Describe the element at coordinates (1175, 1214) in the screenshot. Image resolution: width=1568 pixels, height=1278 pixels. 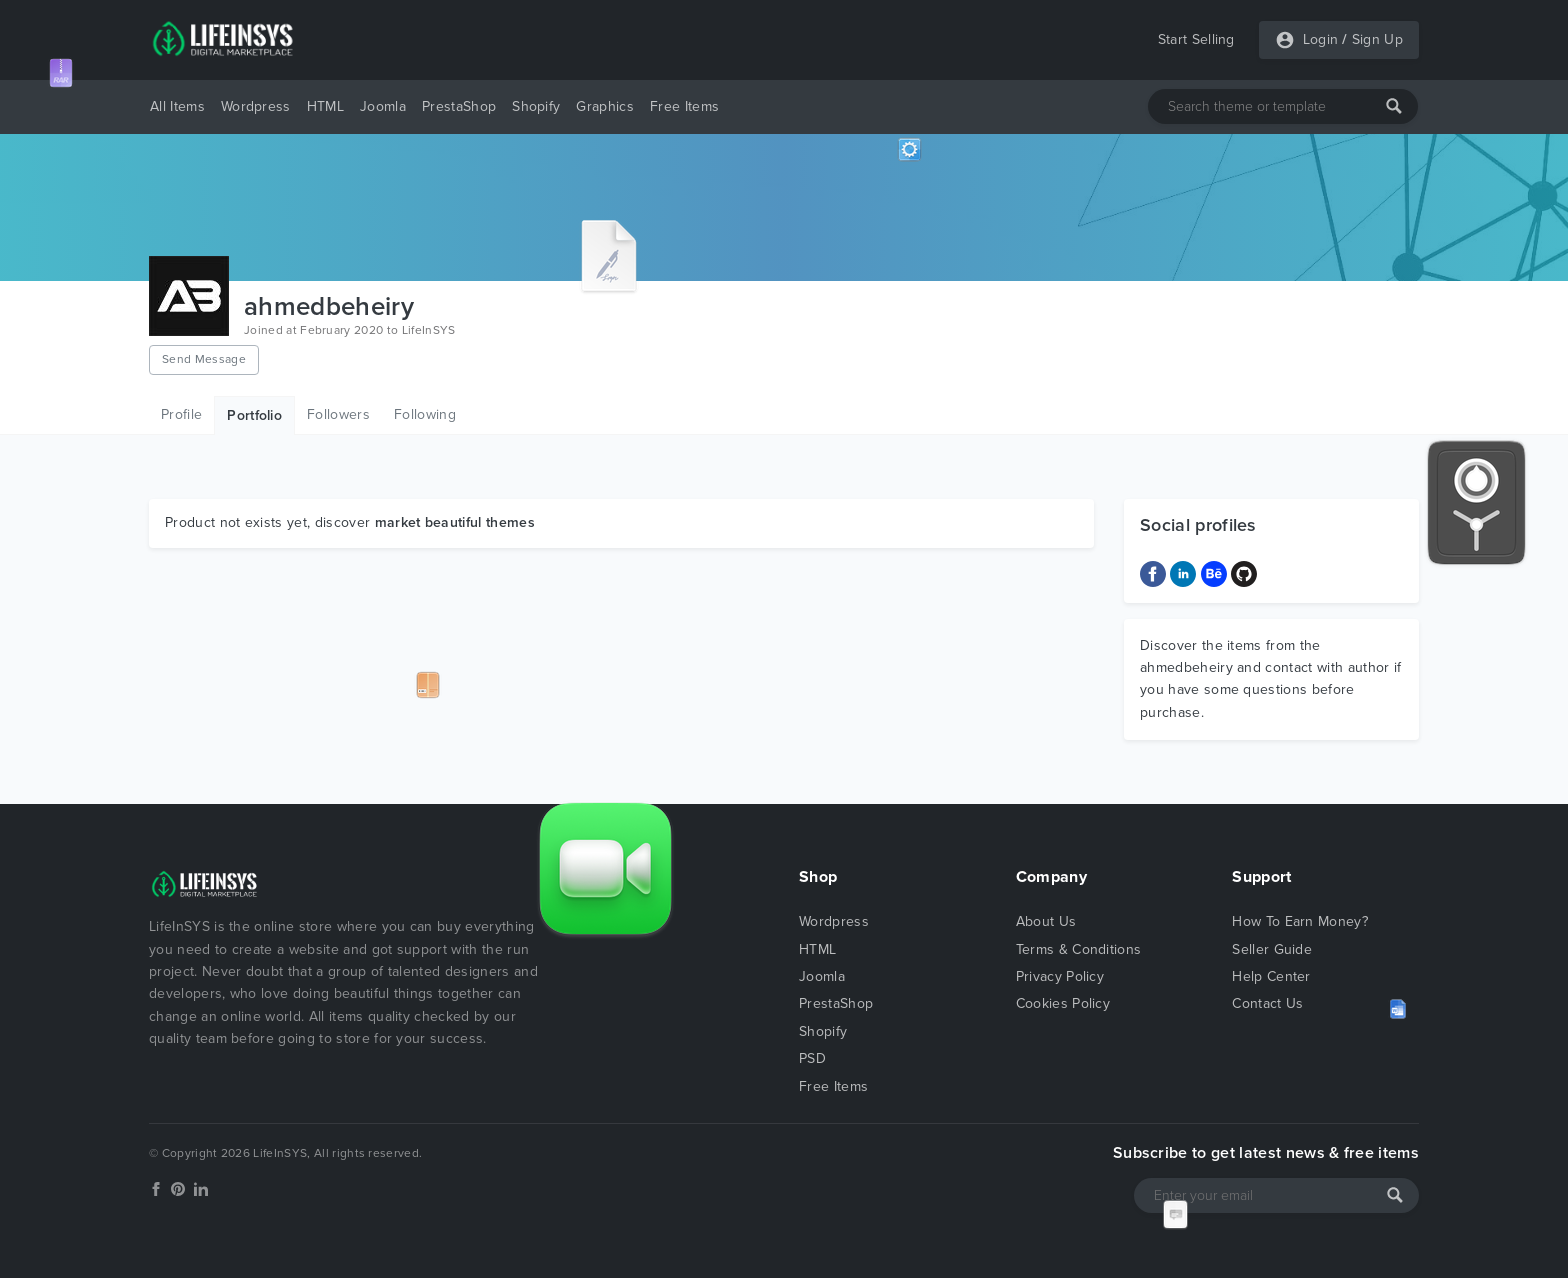
I see `a SAMI subtitle or caption file` at that location.